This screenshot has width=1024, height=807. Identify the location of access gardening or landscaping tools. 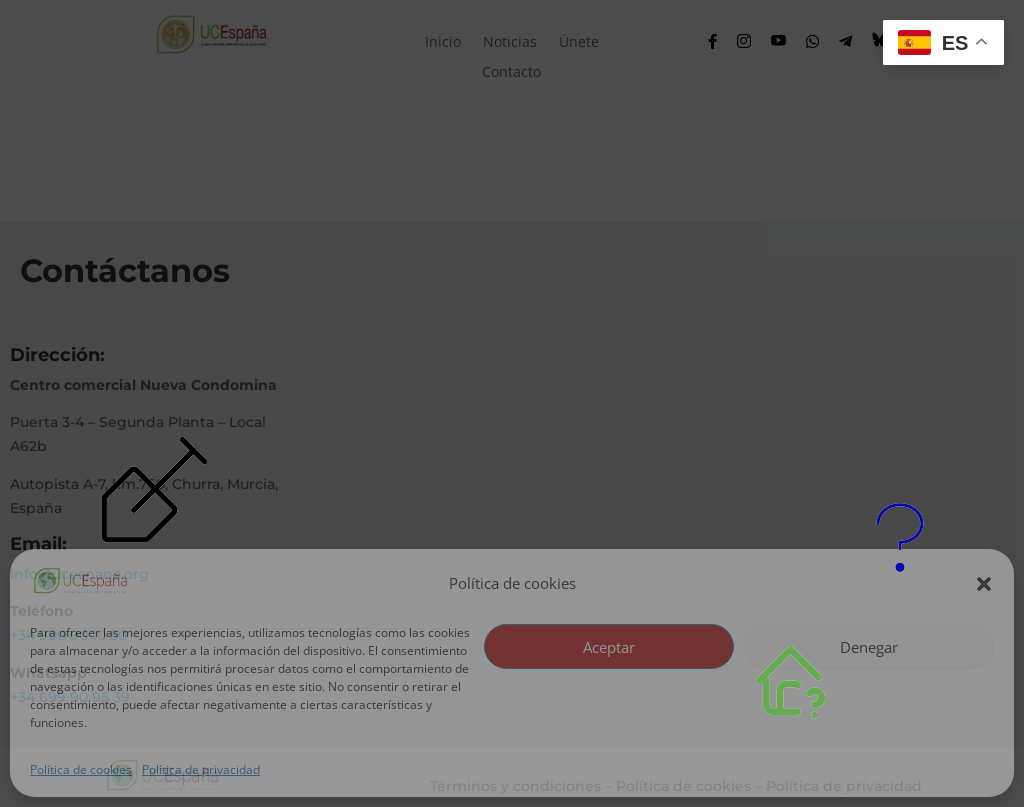
(152, 491).